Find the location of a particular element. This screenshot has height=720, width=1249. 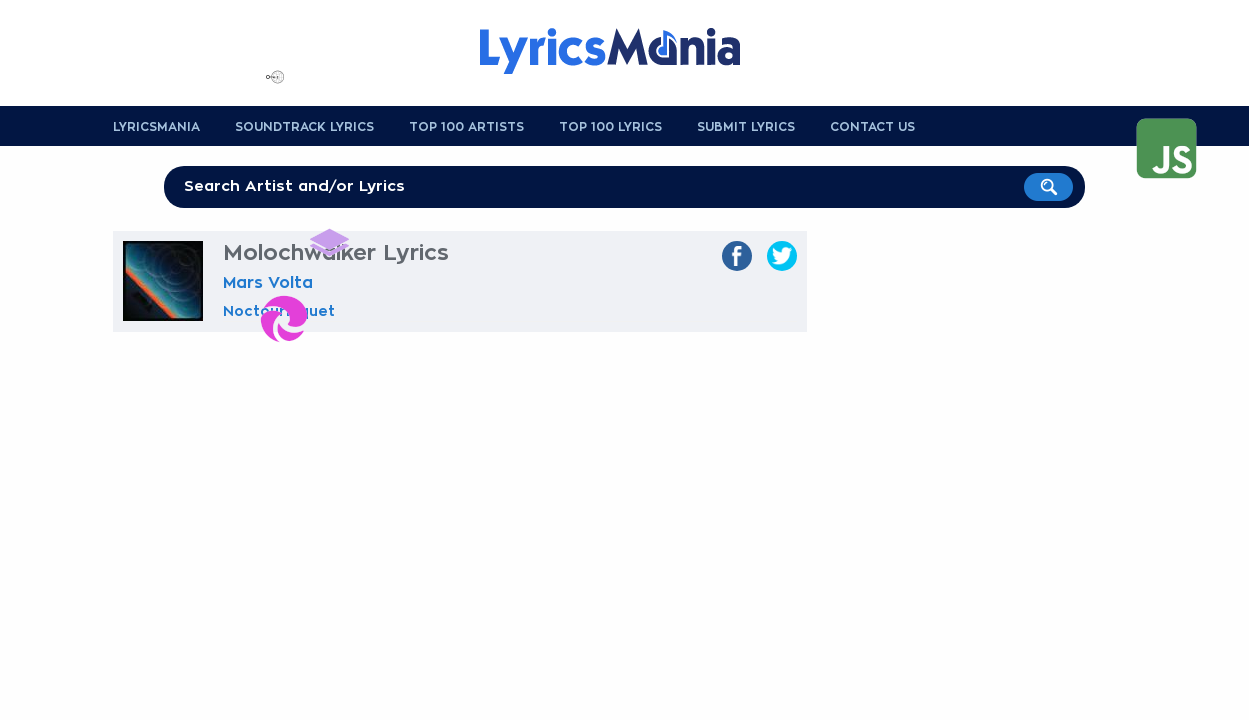

open microsoft edge browser is located at coordinates (284, 319).